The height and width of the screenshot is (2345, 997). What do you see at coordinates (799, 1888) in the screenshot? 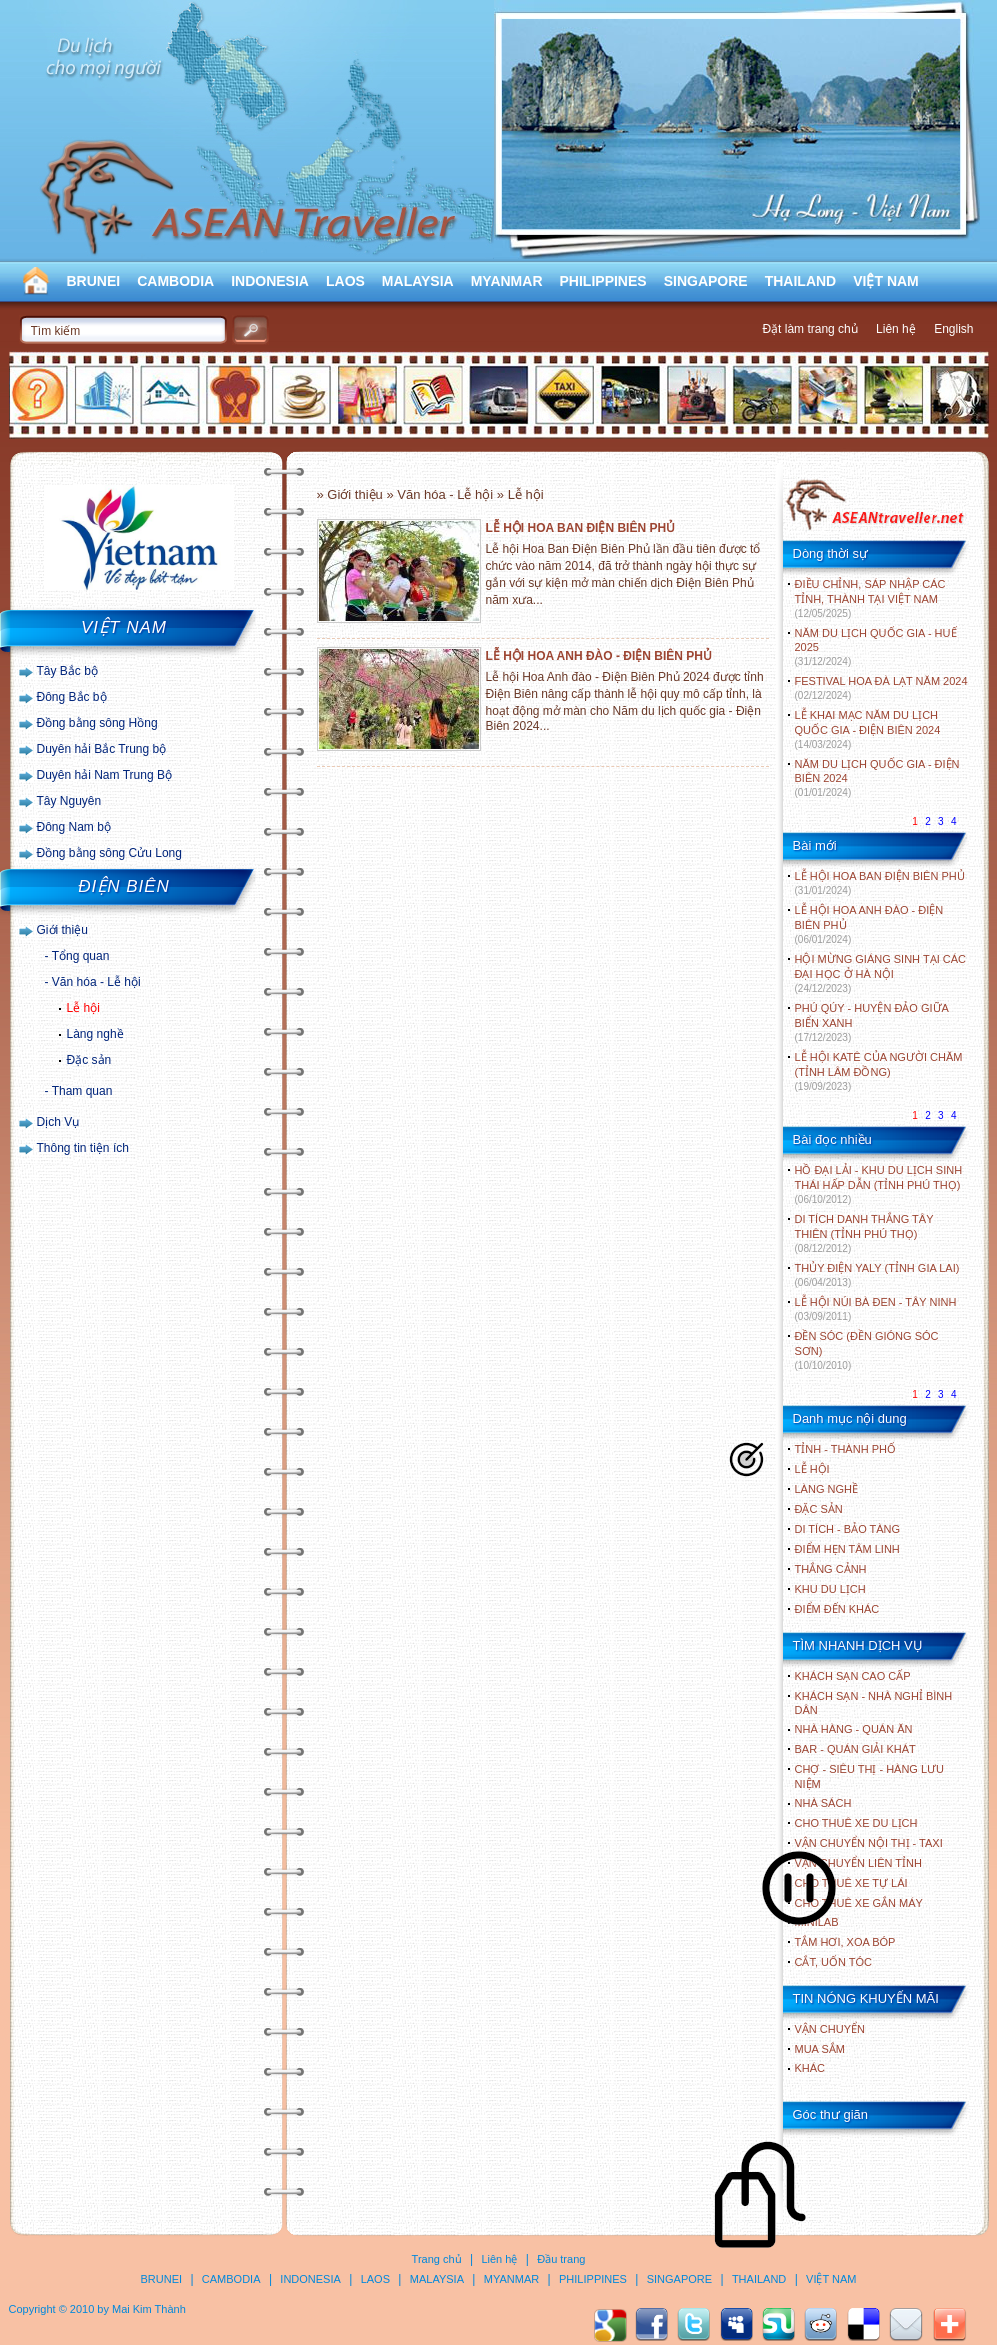
I see `pause media playback` at bounding box center [799, 1888].